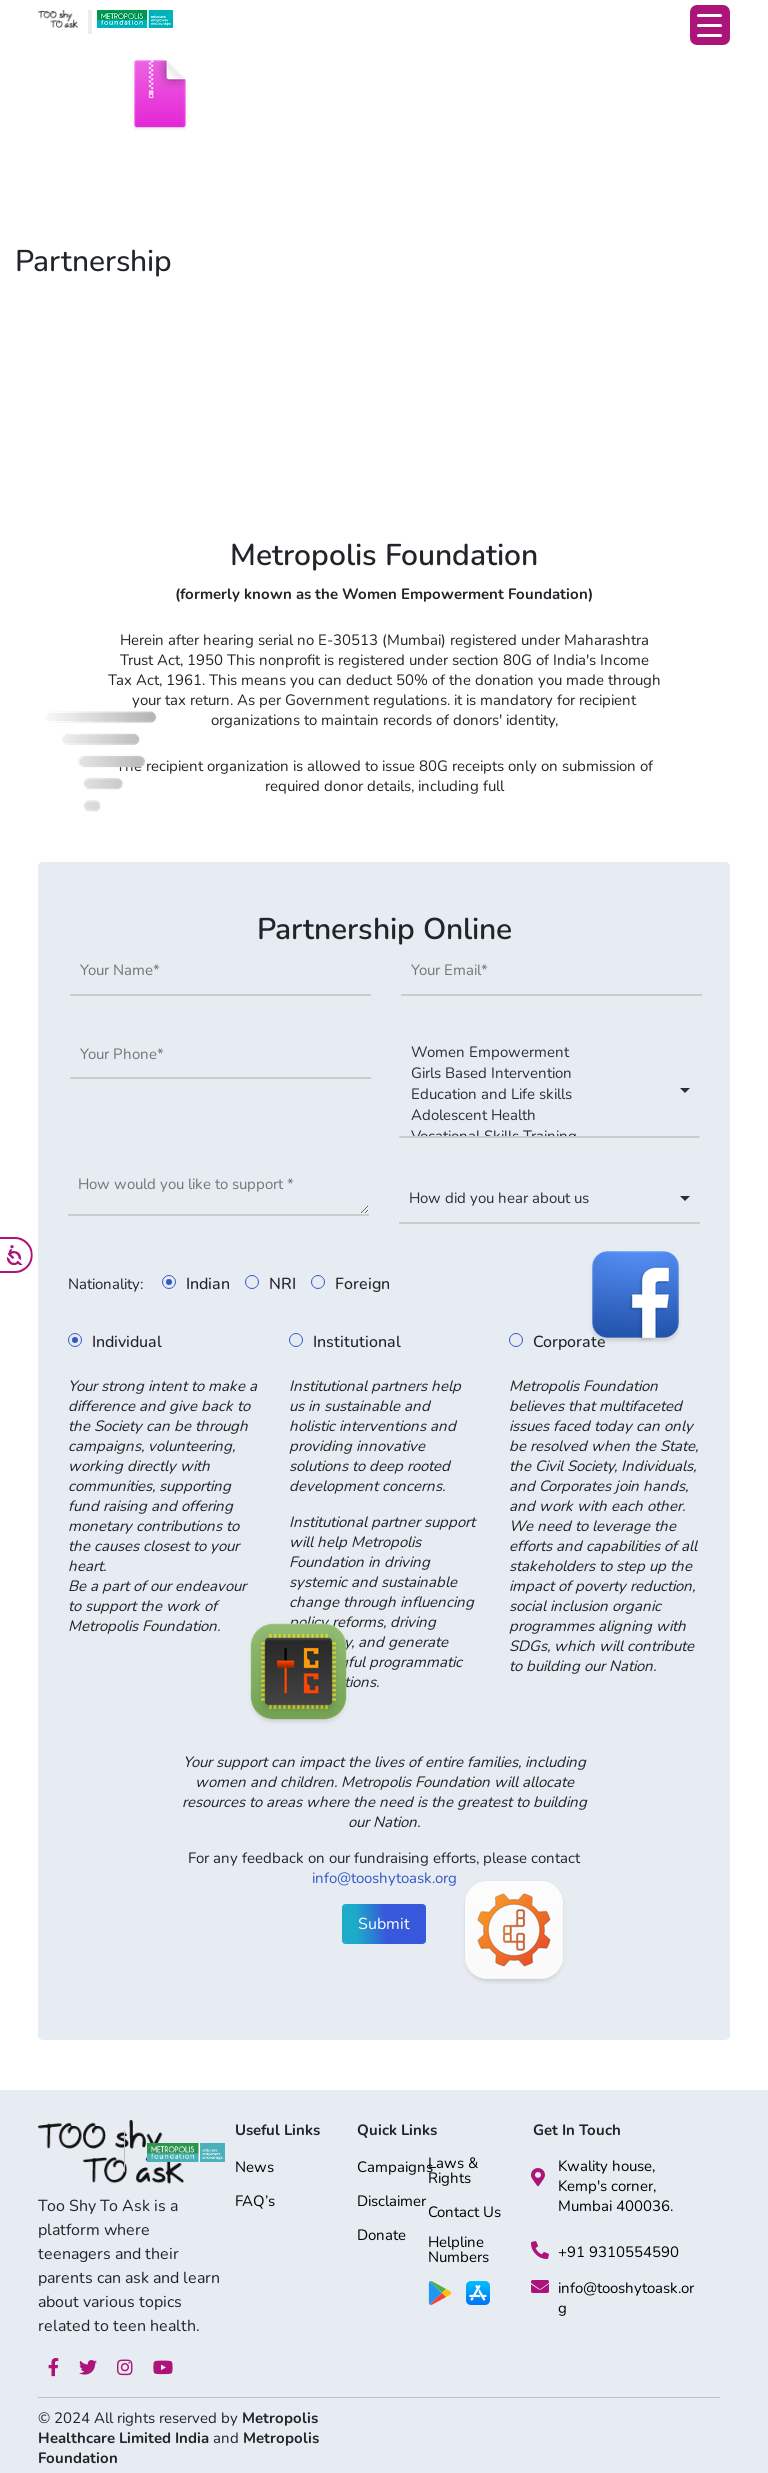  Describe the element at coordinates (100, 761) in the screenshot. I see `indicates tornado or severe storm warning` at that location.